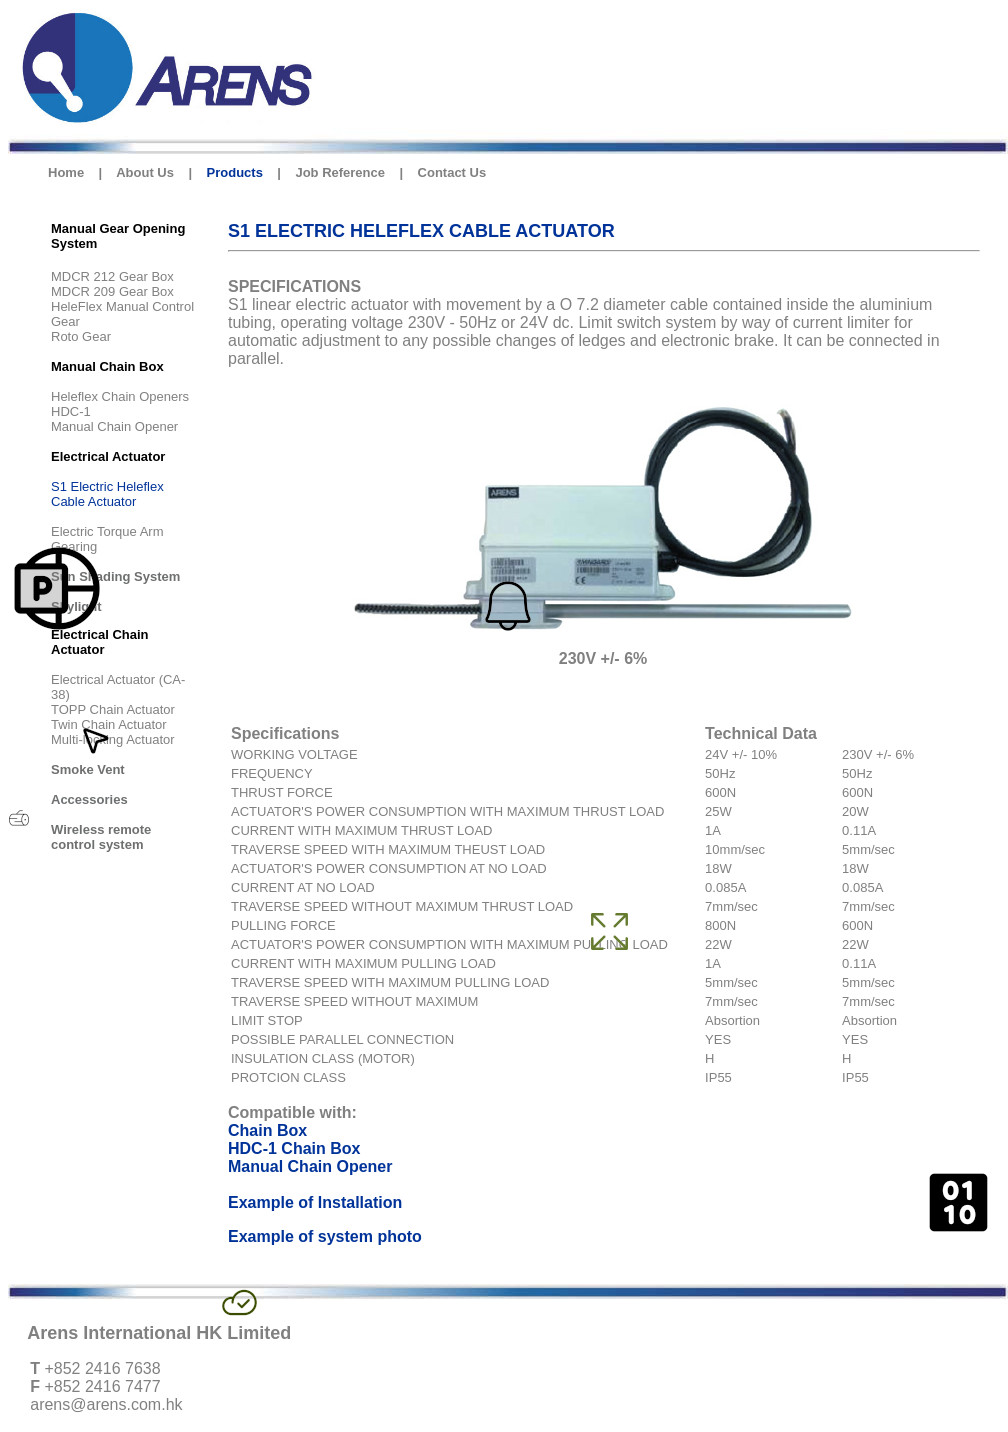 This screenshot has height=1432, width=1008. What do you see at coordinates (94, 739) in the screenshot?
I see `tap to navigate to a destination` at bounding box center [94, 739].